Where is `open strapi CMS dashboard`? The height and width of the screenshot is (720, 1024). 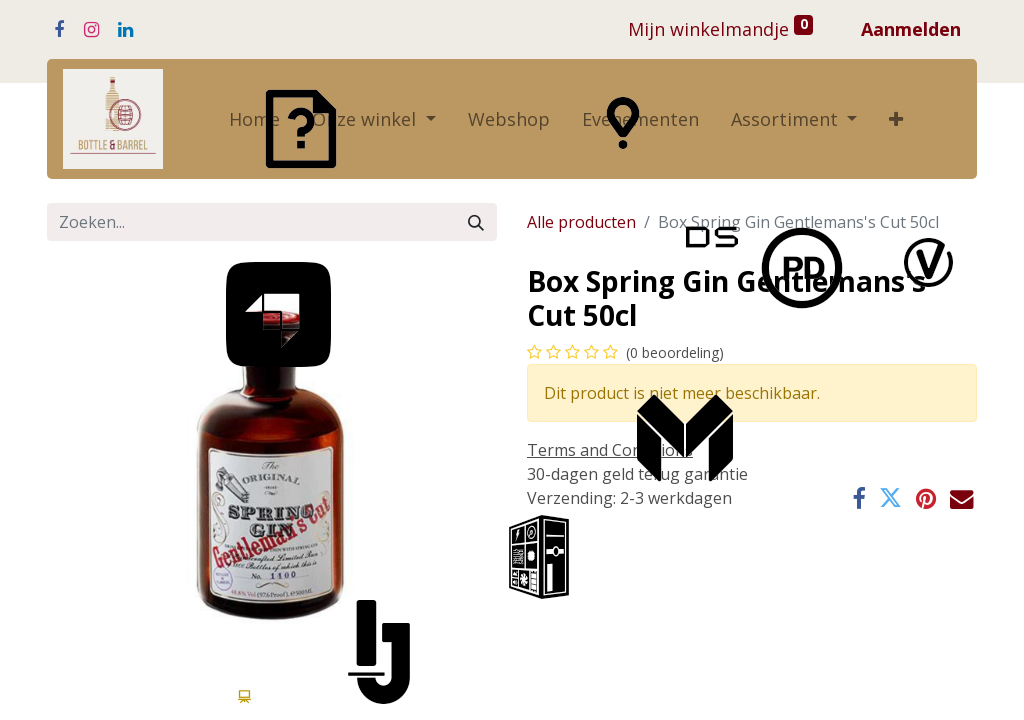 open strapi CMS dashboard is located at coordinates (278, 314).